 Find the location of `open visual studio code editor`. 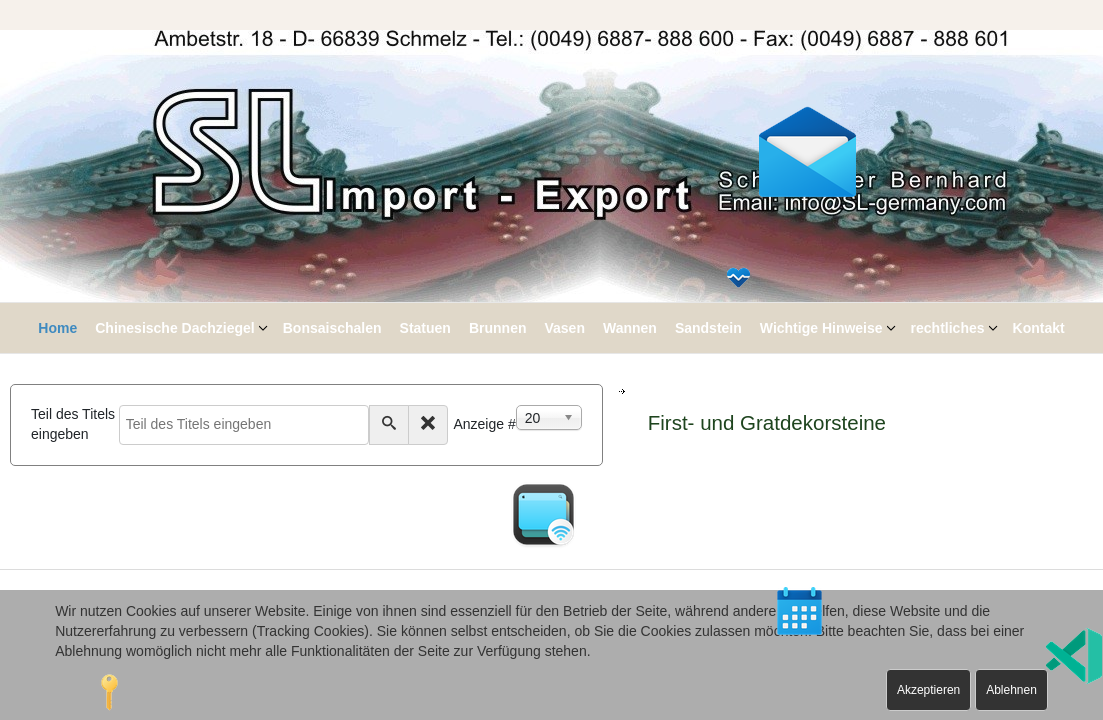

open visual studio code editor is located at coordinates (1074, 656).